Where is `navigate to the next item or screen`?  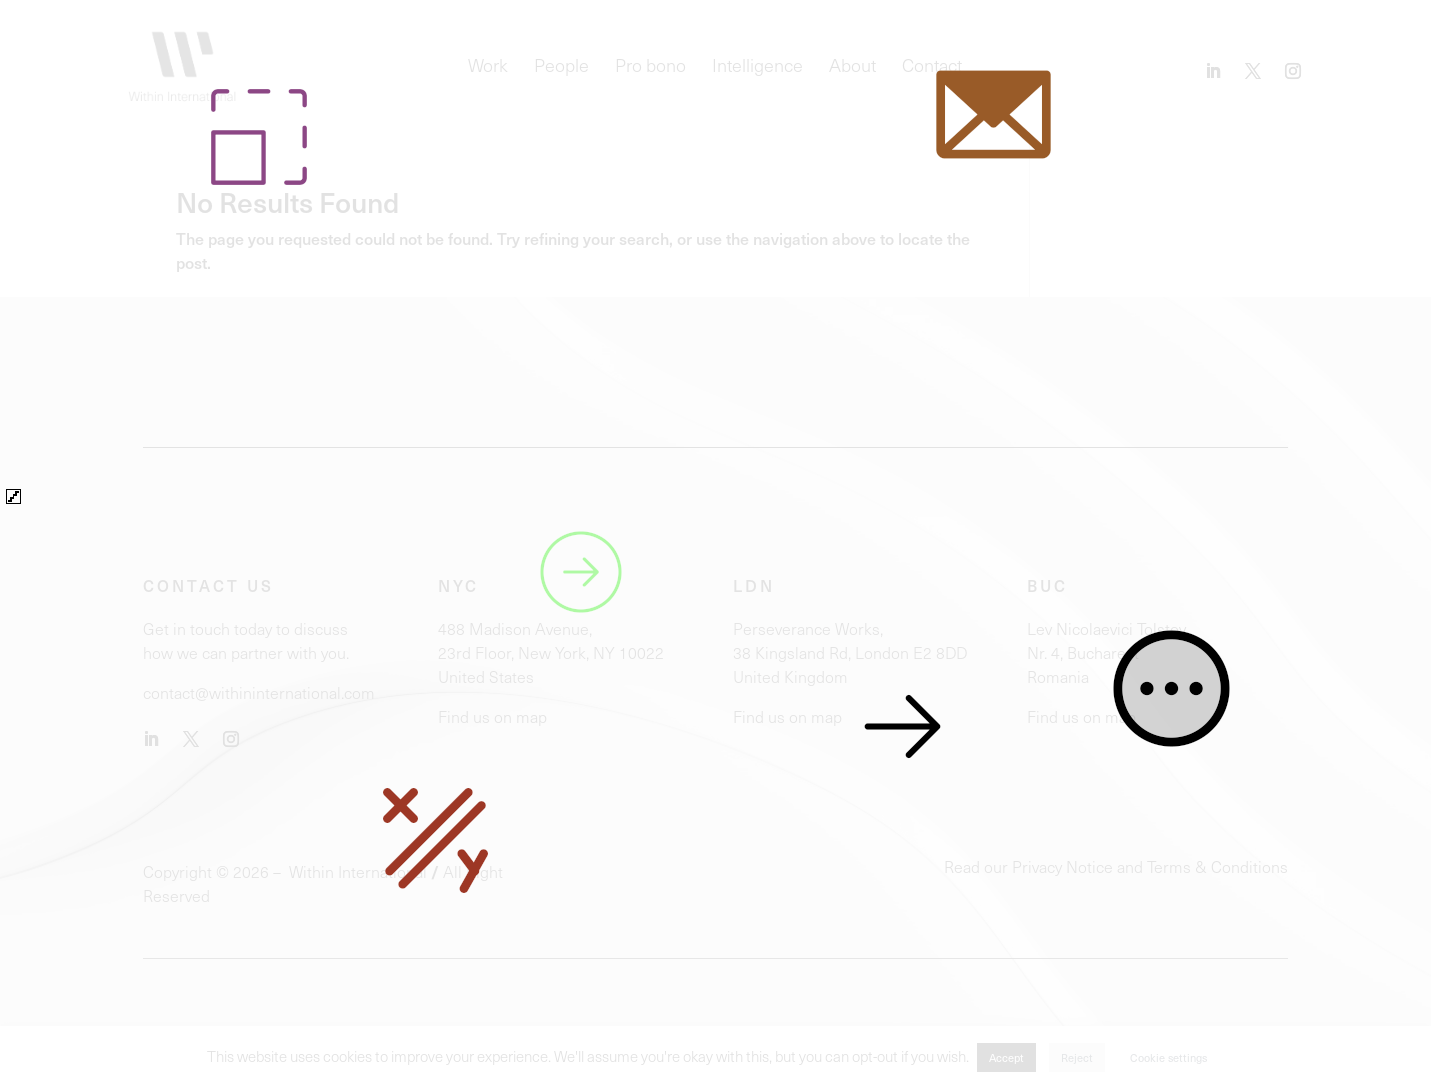 navigate to the next item or screen is located at coordinates (902, 726).